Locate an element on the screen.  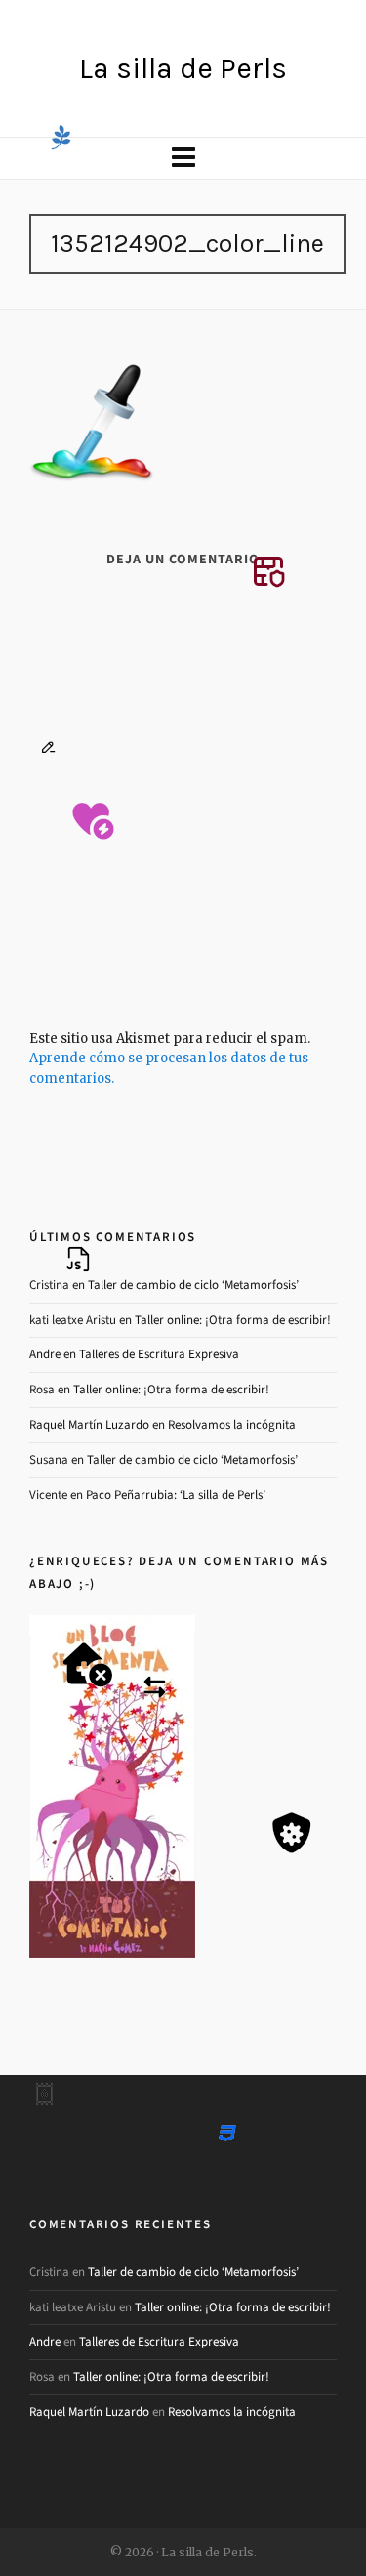
resize or adjust width horizontally is located at coordinates (154, 1686).